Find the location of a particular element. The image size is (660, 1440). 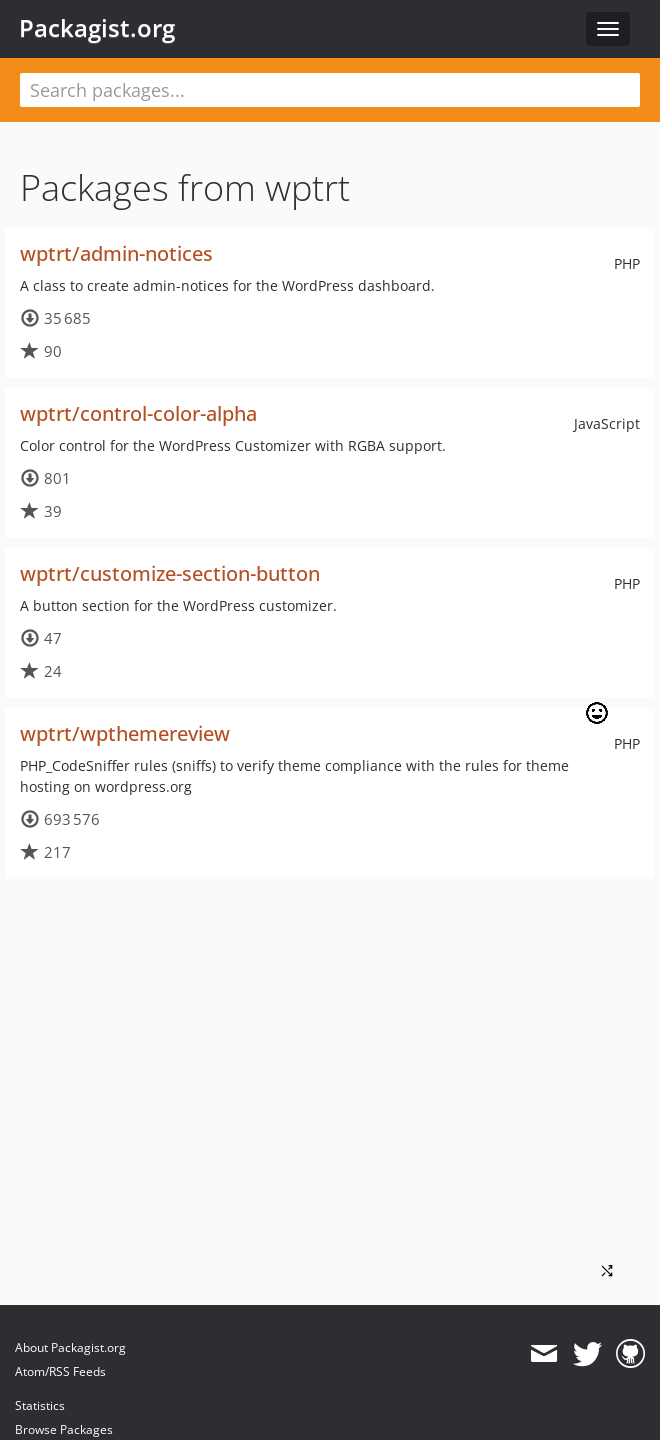

toggle between two states or options is located at coordinates (607, 1271).